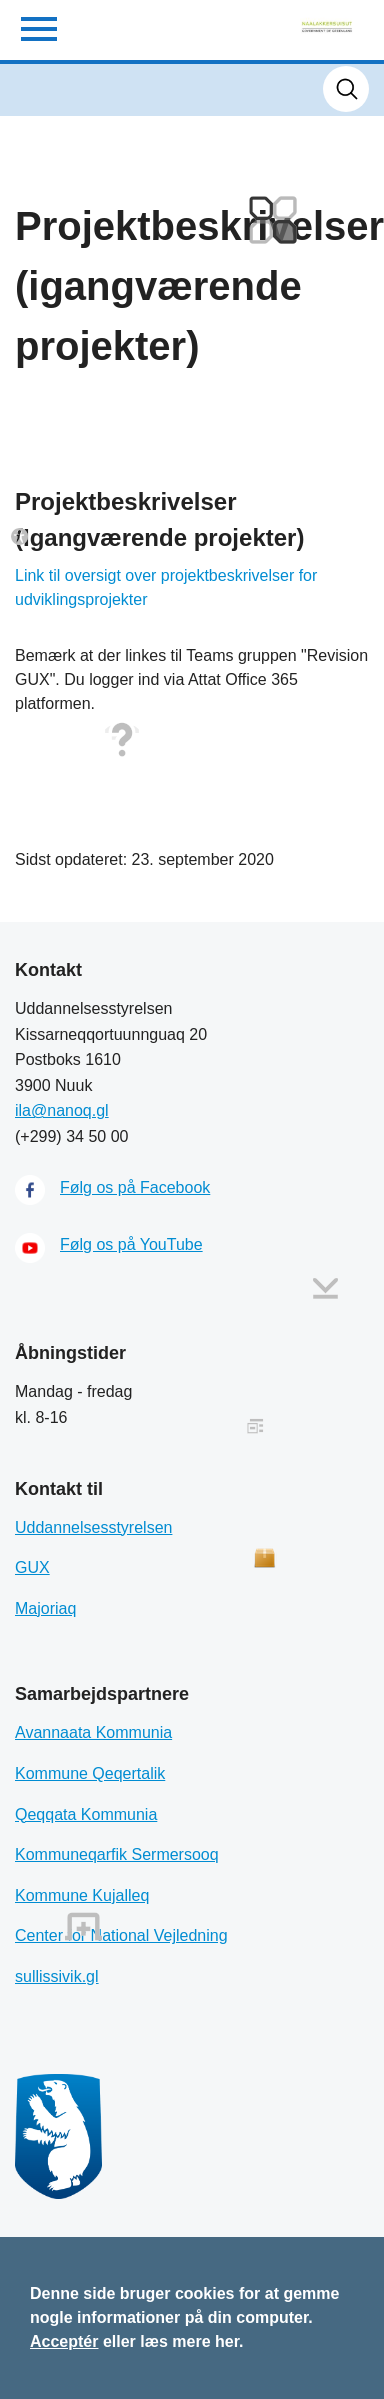 The height and width of the screenshot is (2399, 384). What do you see at coordinates (19, 536) in the screenshot?
I see `open accessibility settings` at bounding box center [19, 536].